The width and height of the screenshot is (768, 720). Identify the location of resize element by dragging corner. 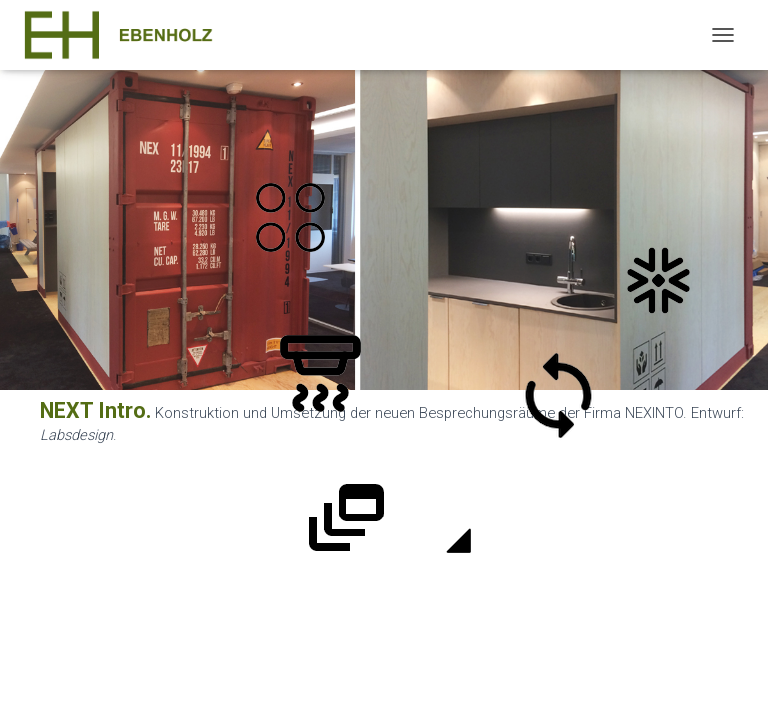
(460, 542).